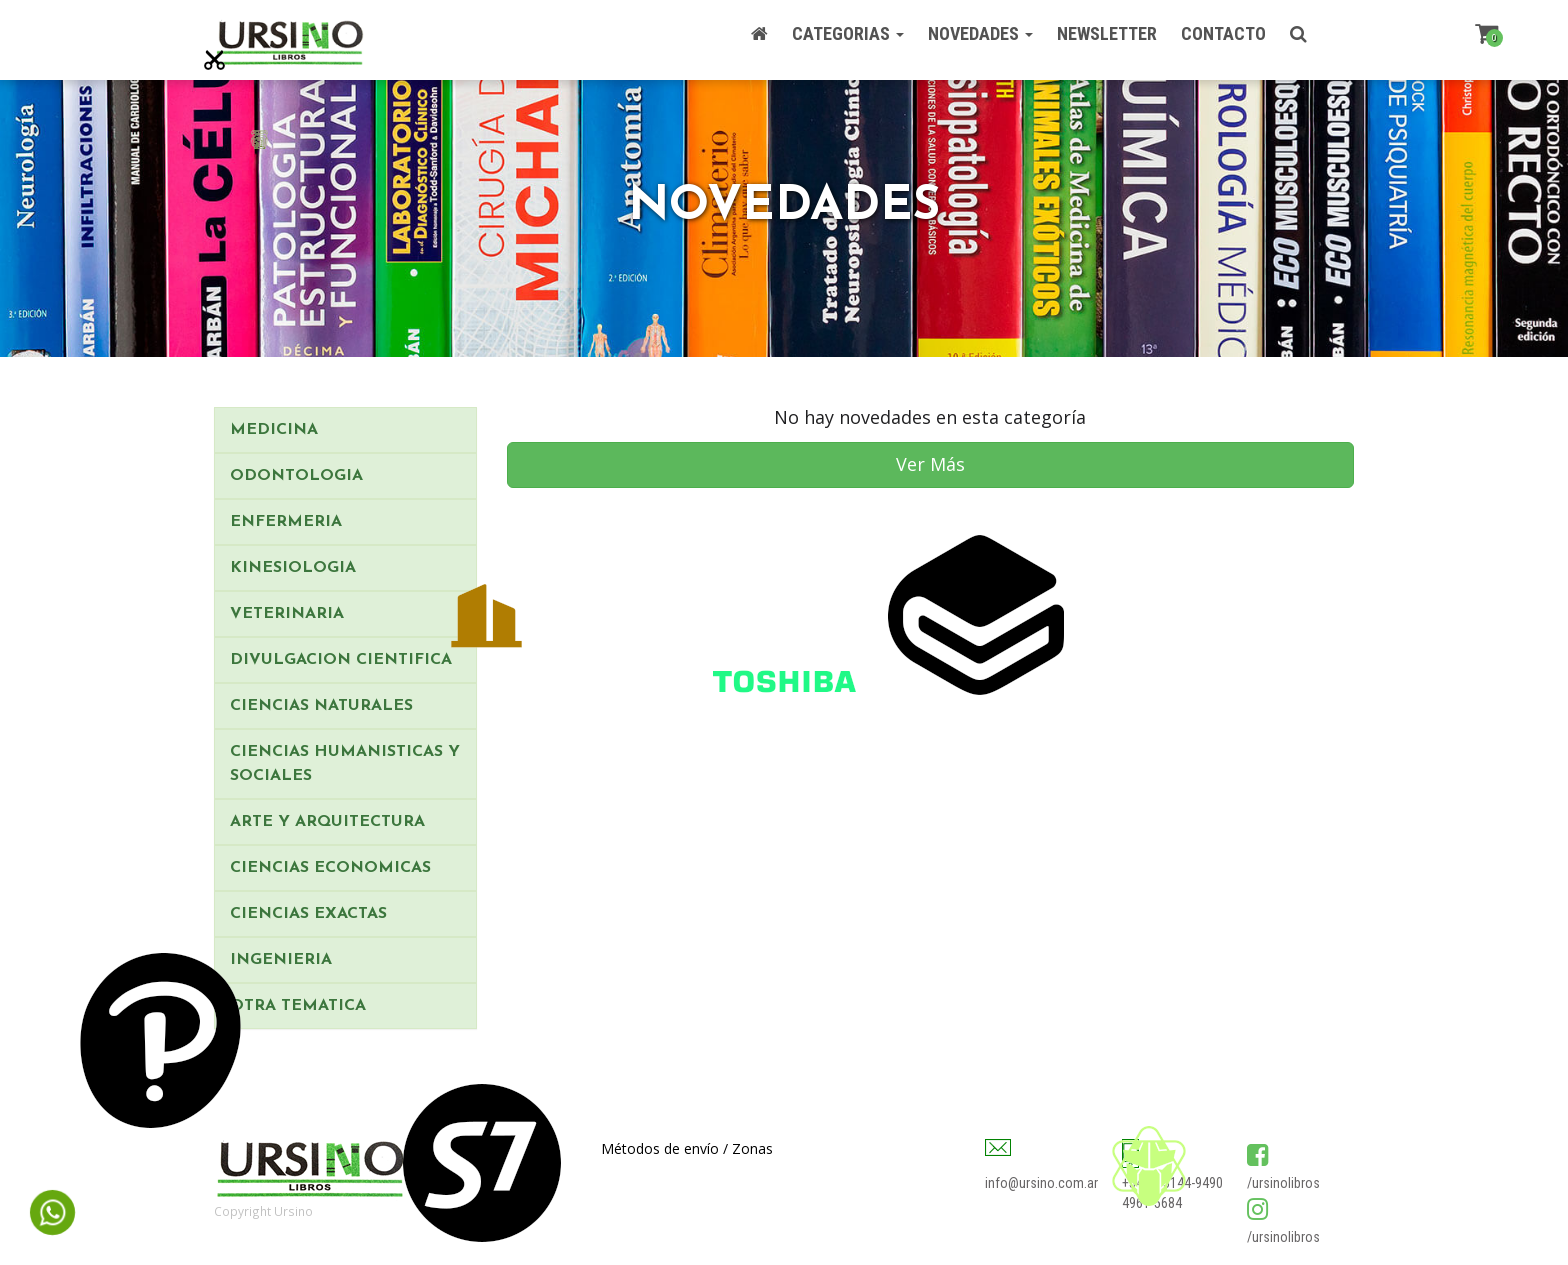 The image size is (1568, 1265). I want to click on s7 airlines logo, so click(482, 1163).